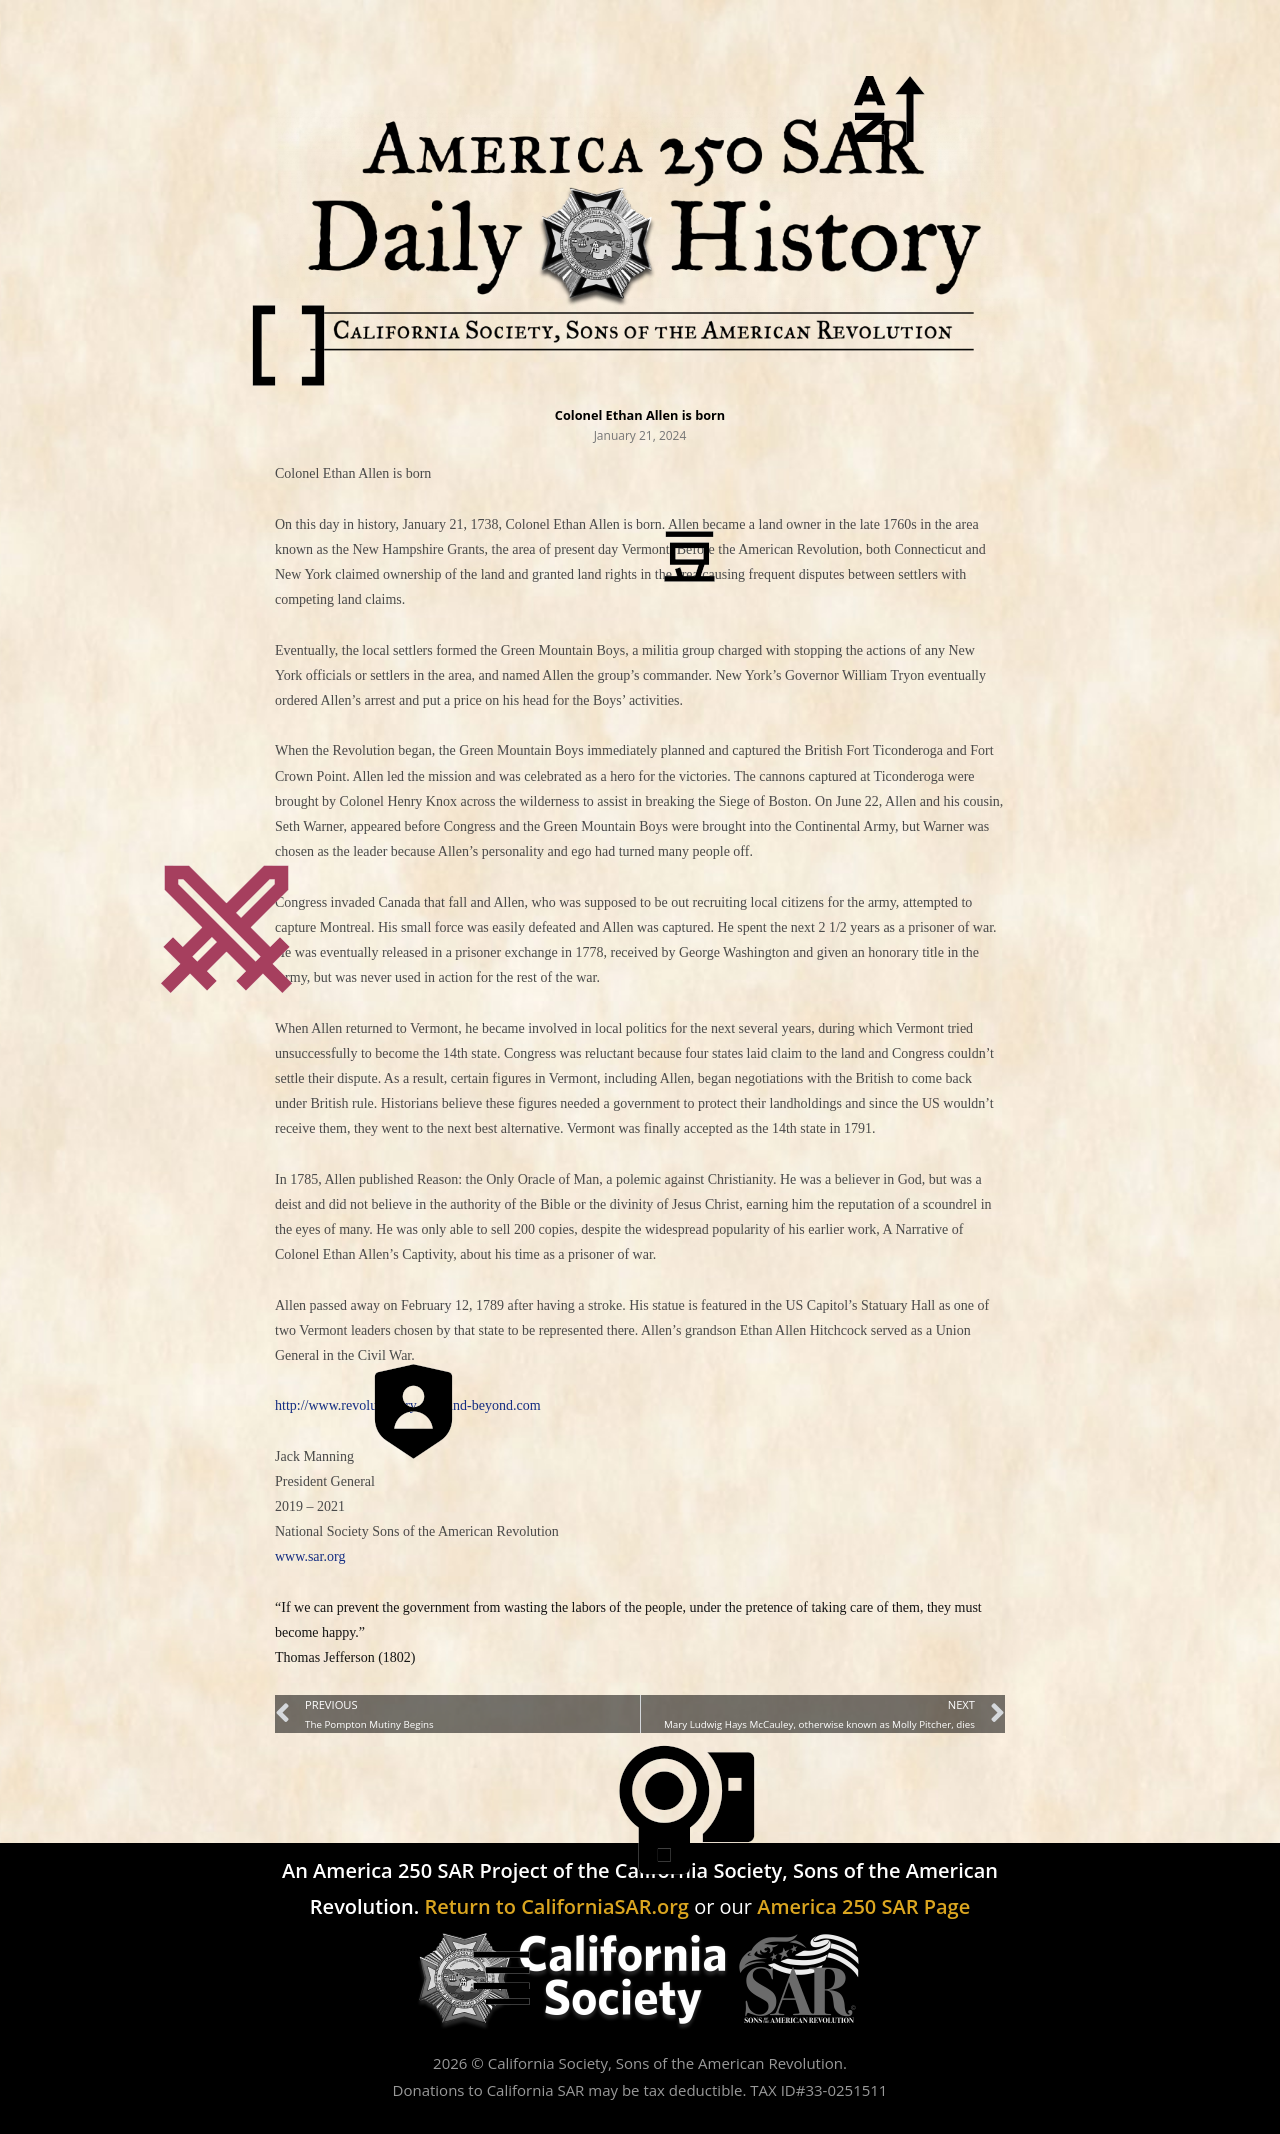 This screenshot has height=2134, width=1280. What do you see at coordinates (888, 109) in the screenshot?
I see `sort items alphabetically in descending order (Z to A)` at bounding box center [888, 109].